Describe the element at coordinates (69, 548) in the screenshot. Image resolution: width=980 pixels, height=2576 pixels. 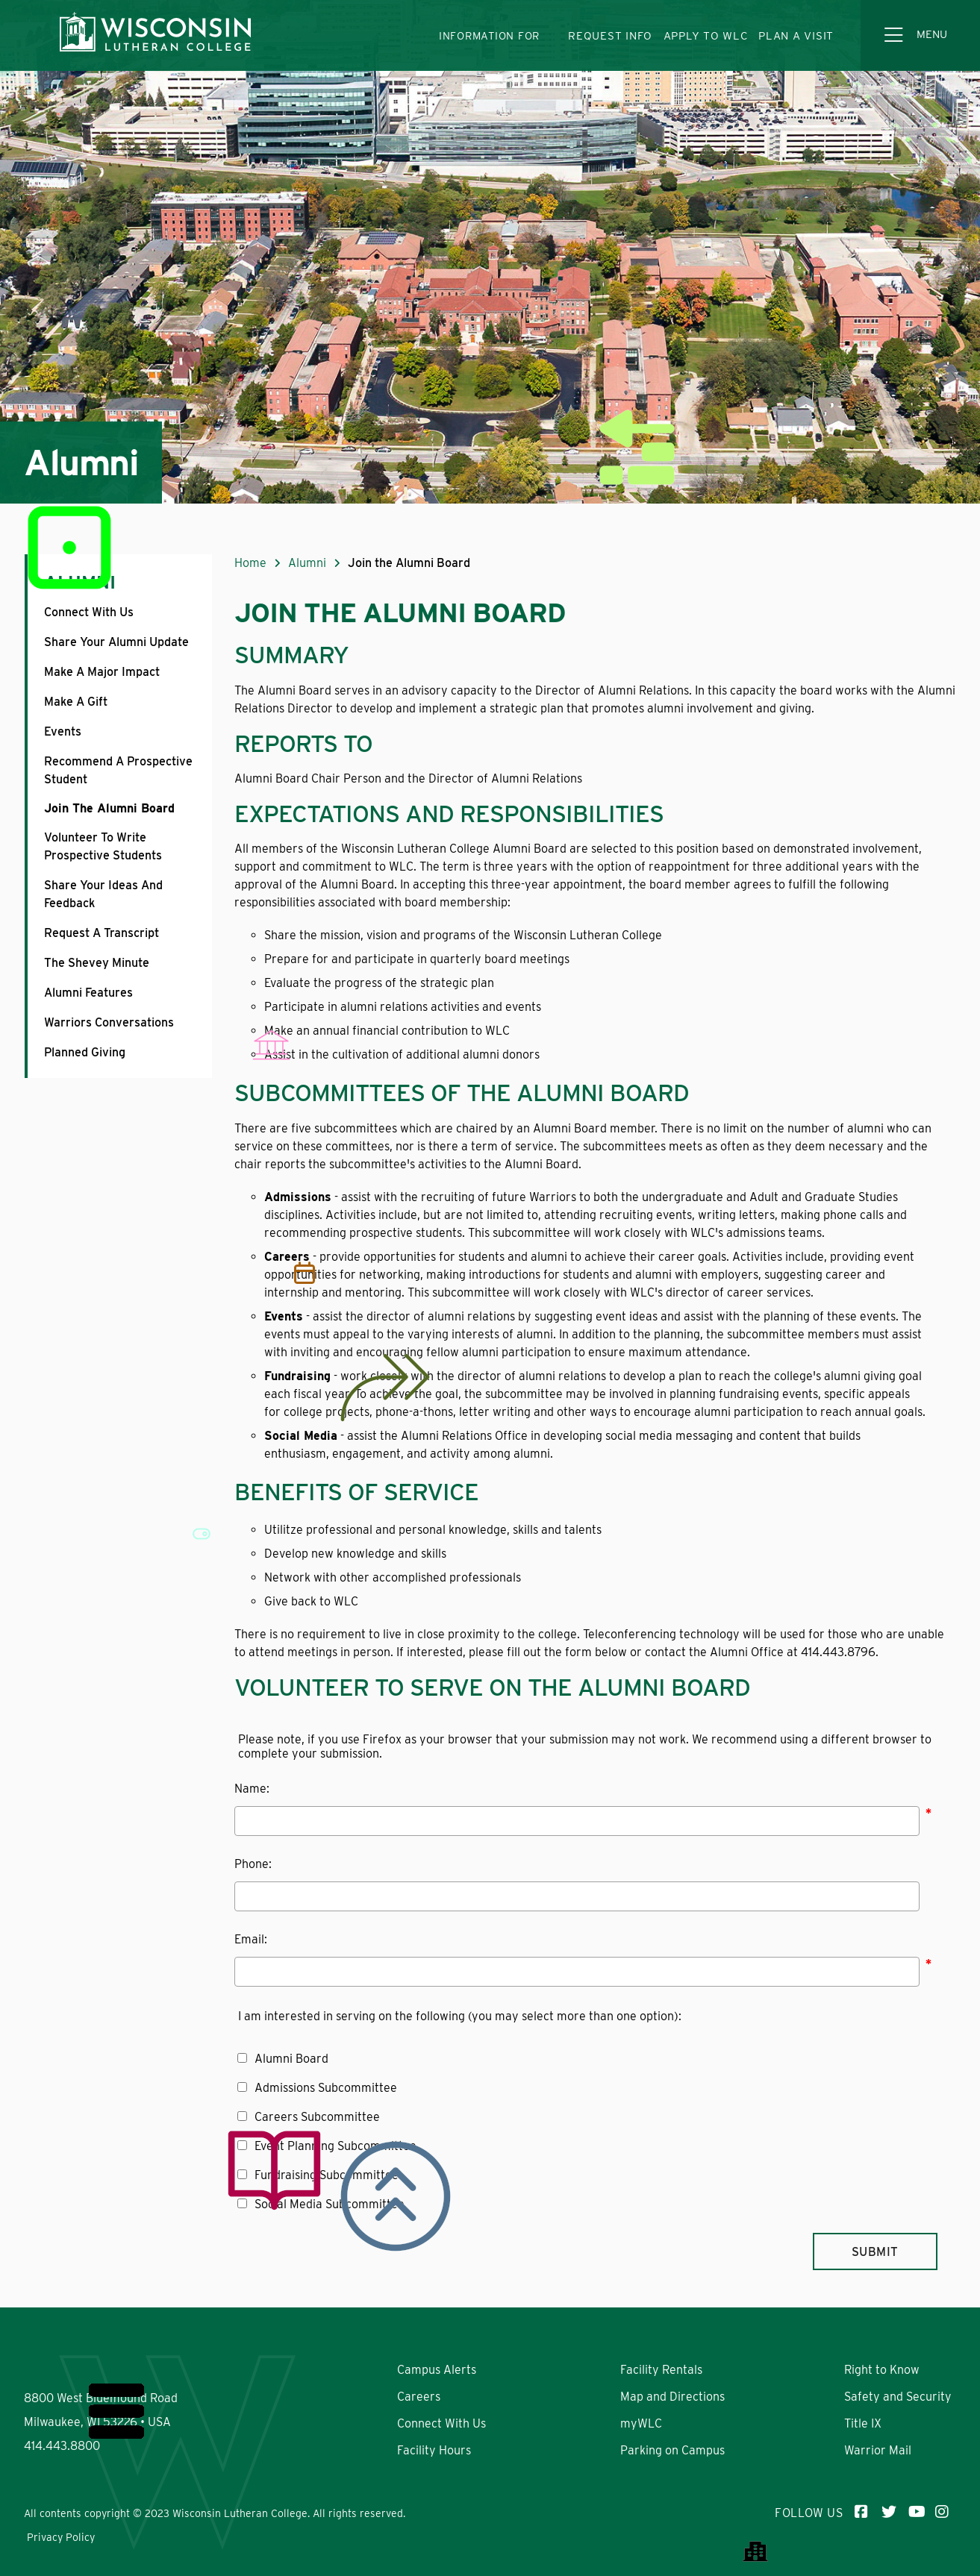
I see `roll the dice or generate a random result` at that location.